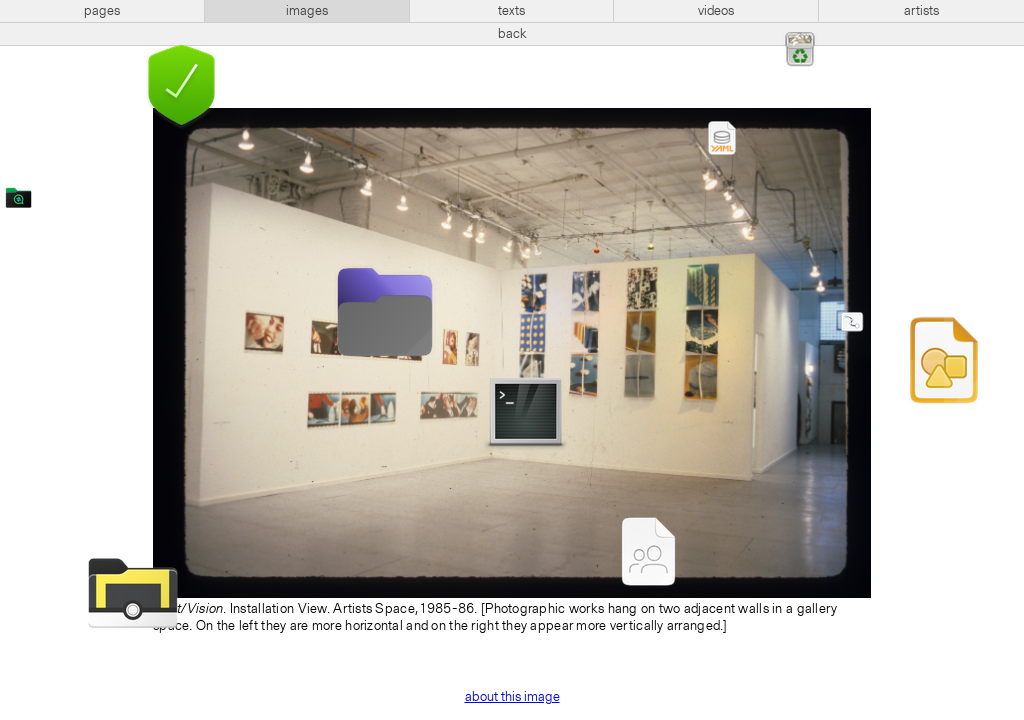 This screenshot has height=720, width=1024. I want to click on a yaml configuration file, so click(722, 138).